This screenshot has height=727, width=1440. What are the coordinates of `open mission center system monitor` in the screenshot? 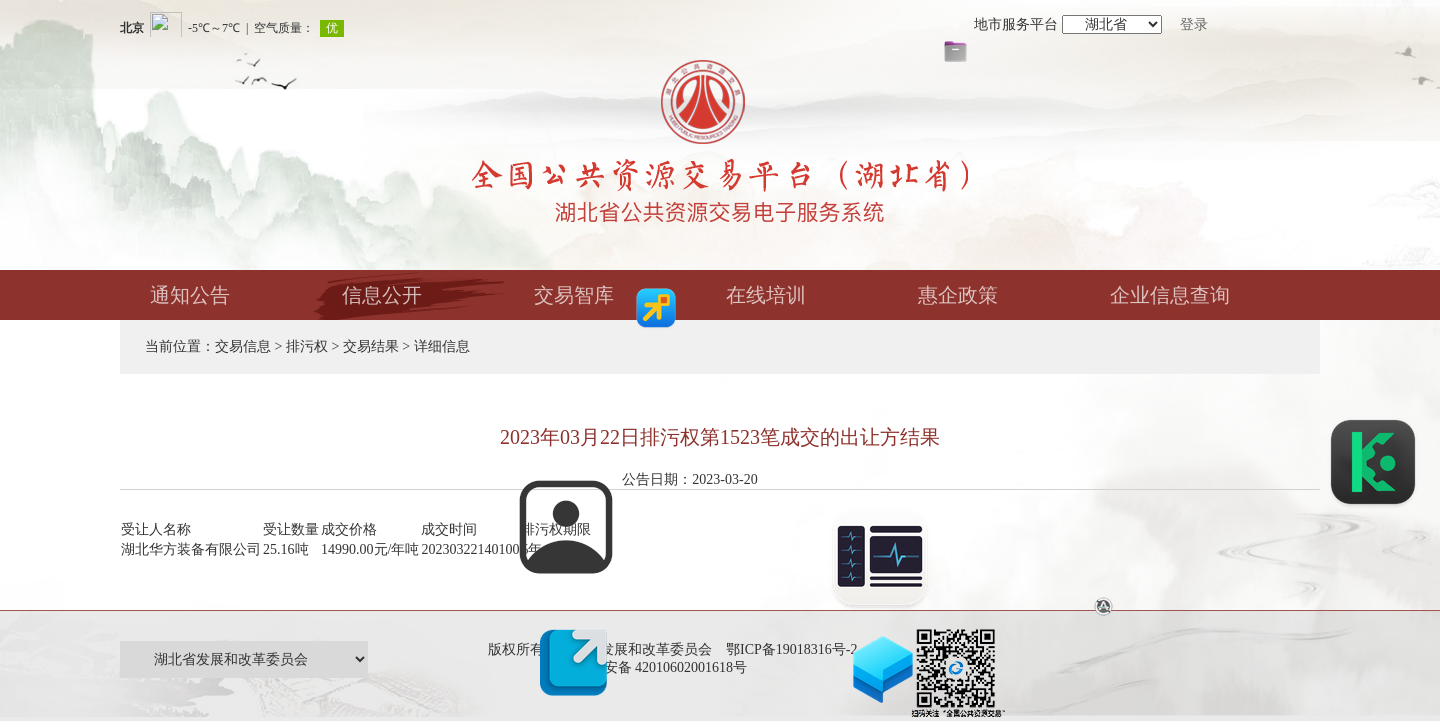 It's located at (880, 558).